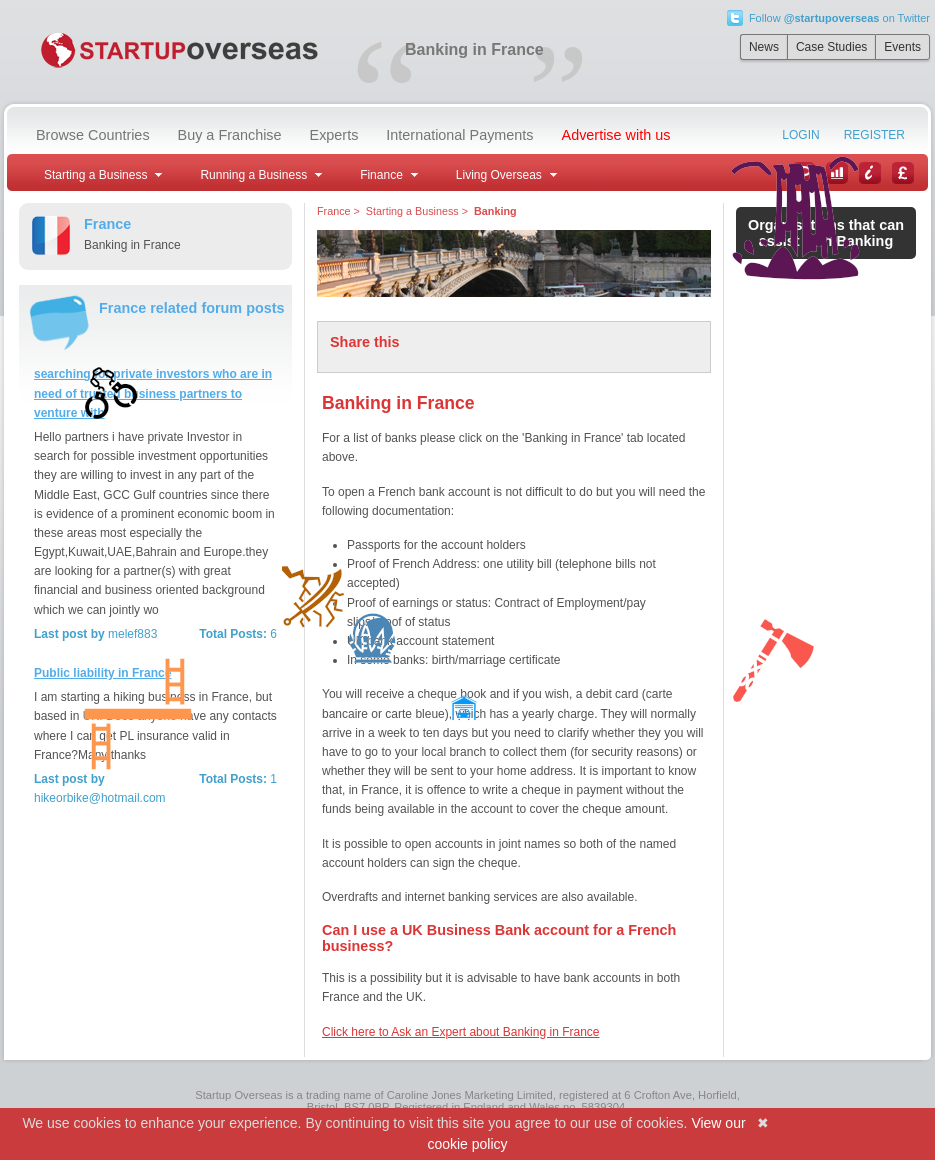 This screenshot has width=935, height=1160. I want to click on access different levels or floors, so click(138, 714).